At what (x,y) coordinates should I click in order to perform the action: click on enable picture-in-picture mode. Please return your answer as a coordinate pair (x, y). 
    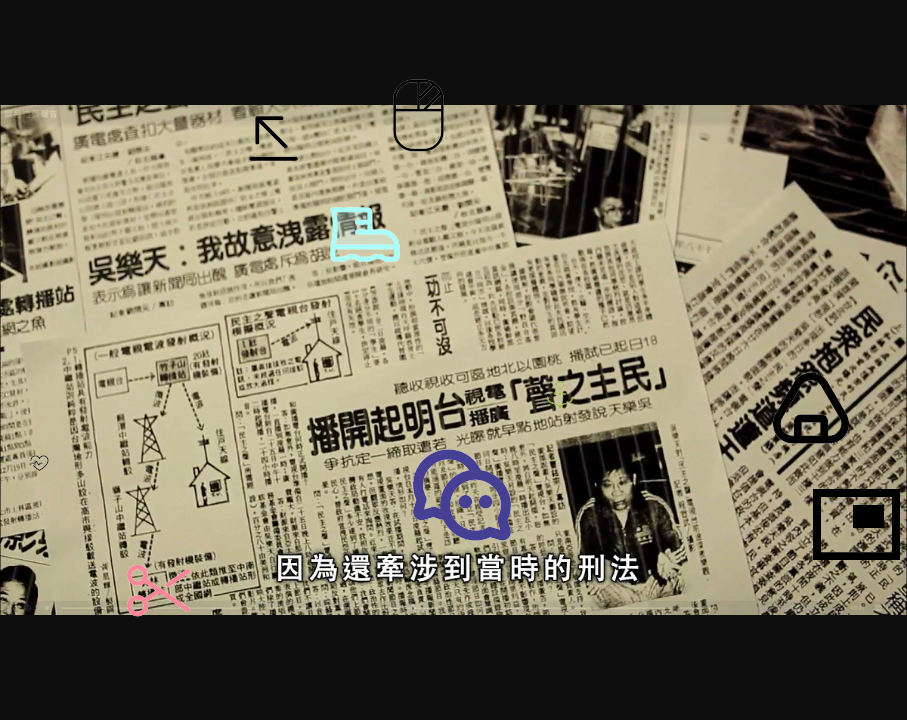
    Looking at the image, I should click on (856, 524).